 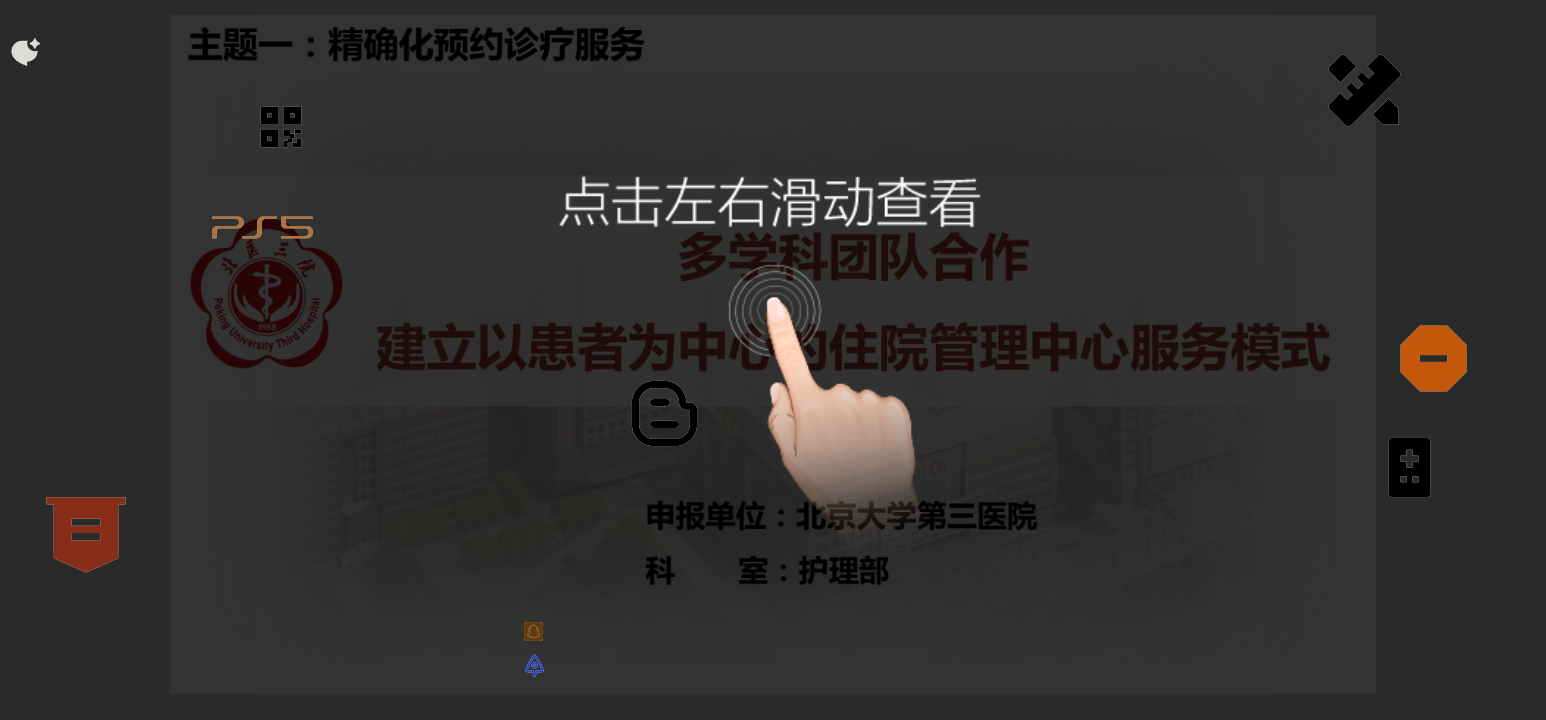 I want to click on open Snapchat app, so click(x=533, y=631).